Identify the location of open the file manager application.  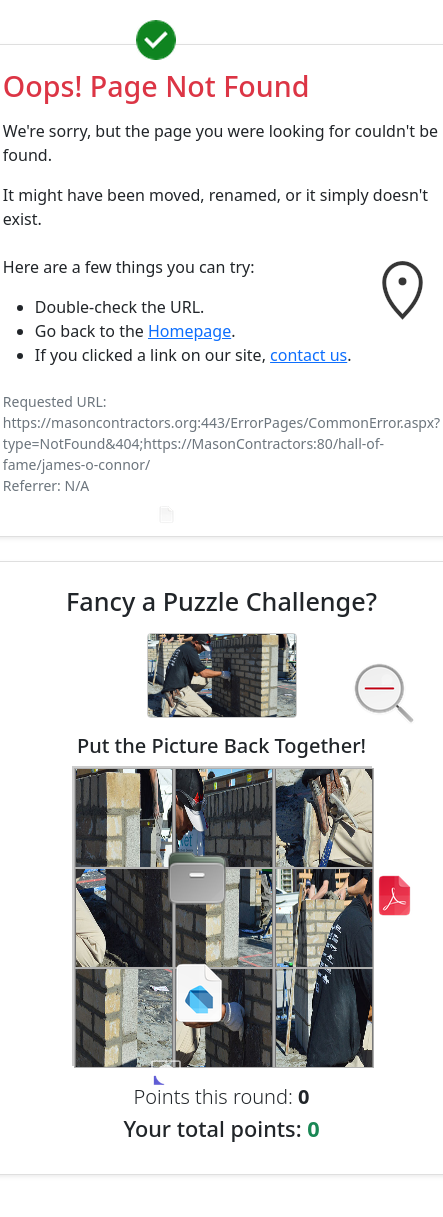
(197, 878).